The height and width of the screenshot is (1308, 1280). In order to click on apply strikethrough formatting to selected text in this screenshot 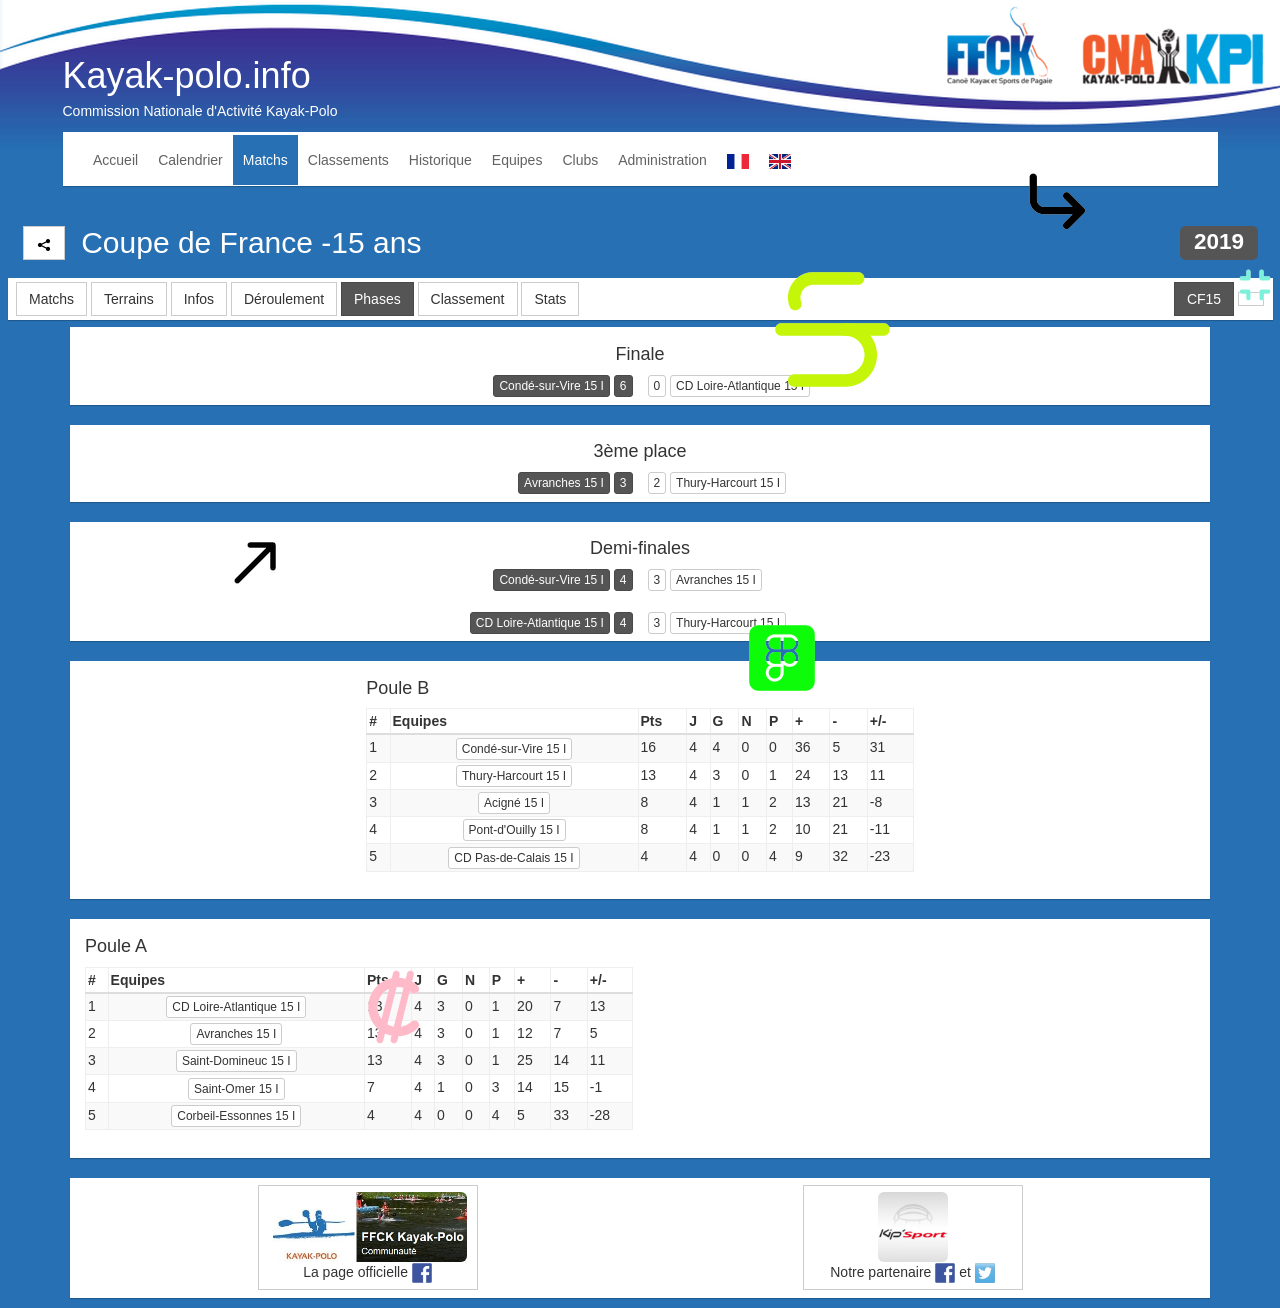, I will do `click(832, 329)`.